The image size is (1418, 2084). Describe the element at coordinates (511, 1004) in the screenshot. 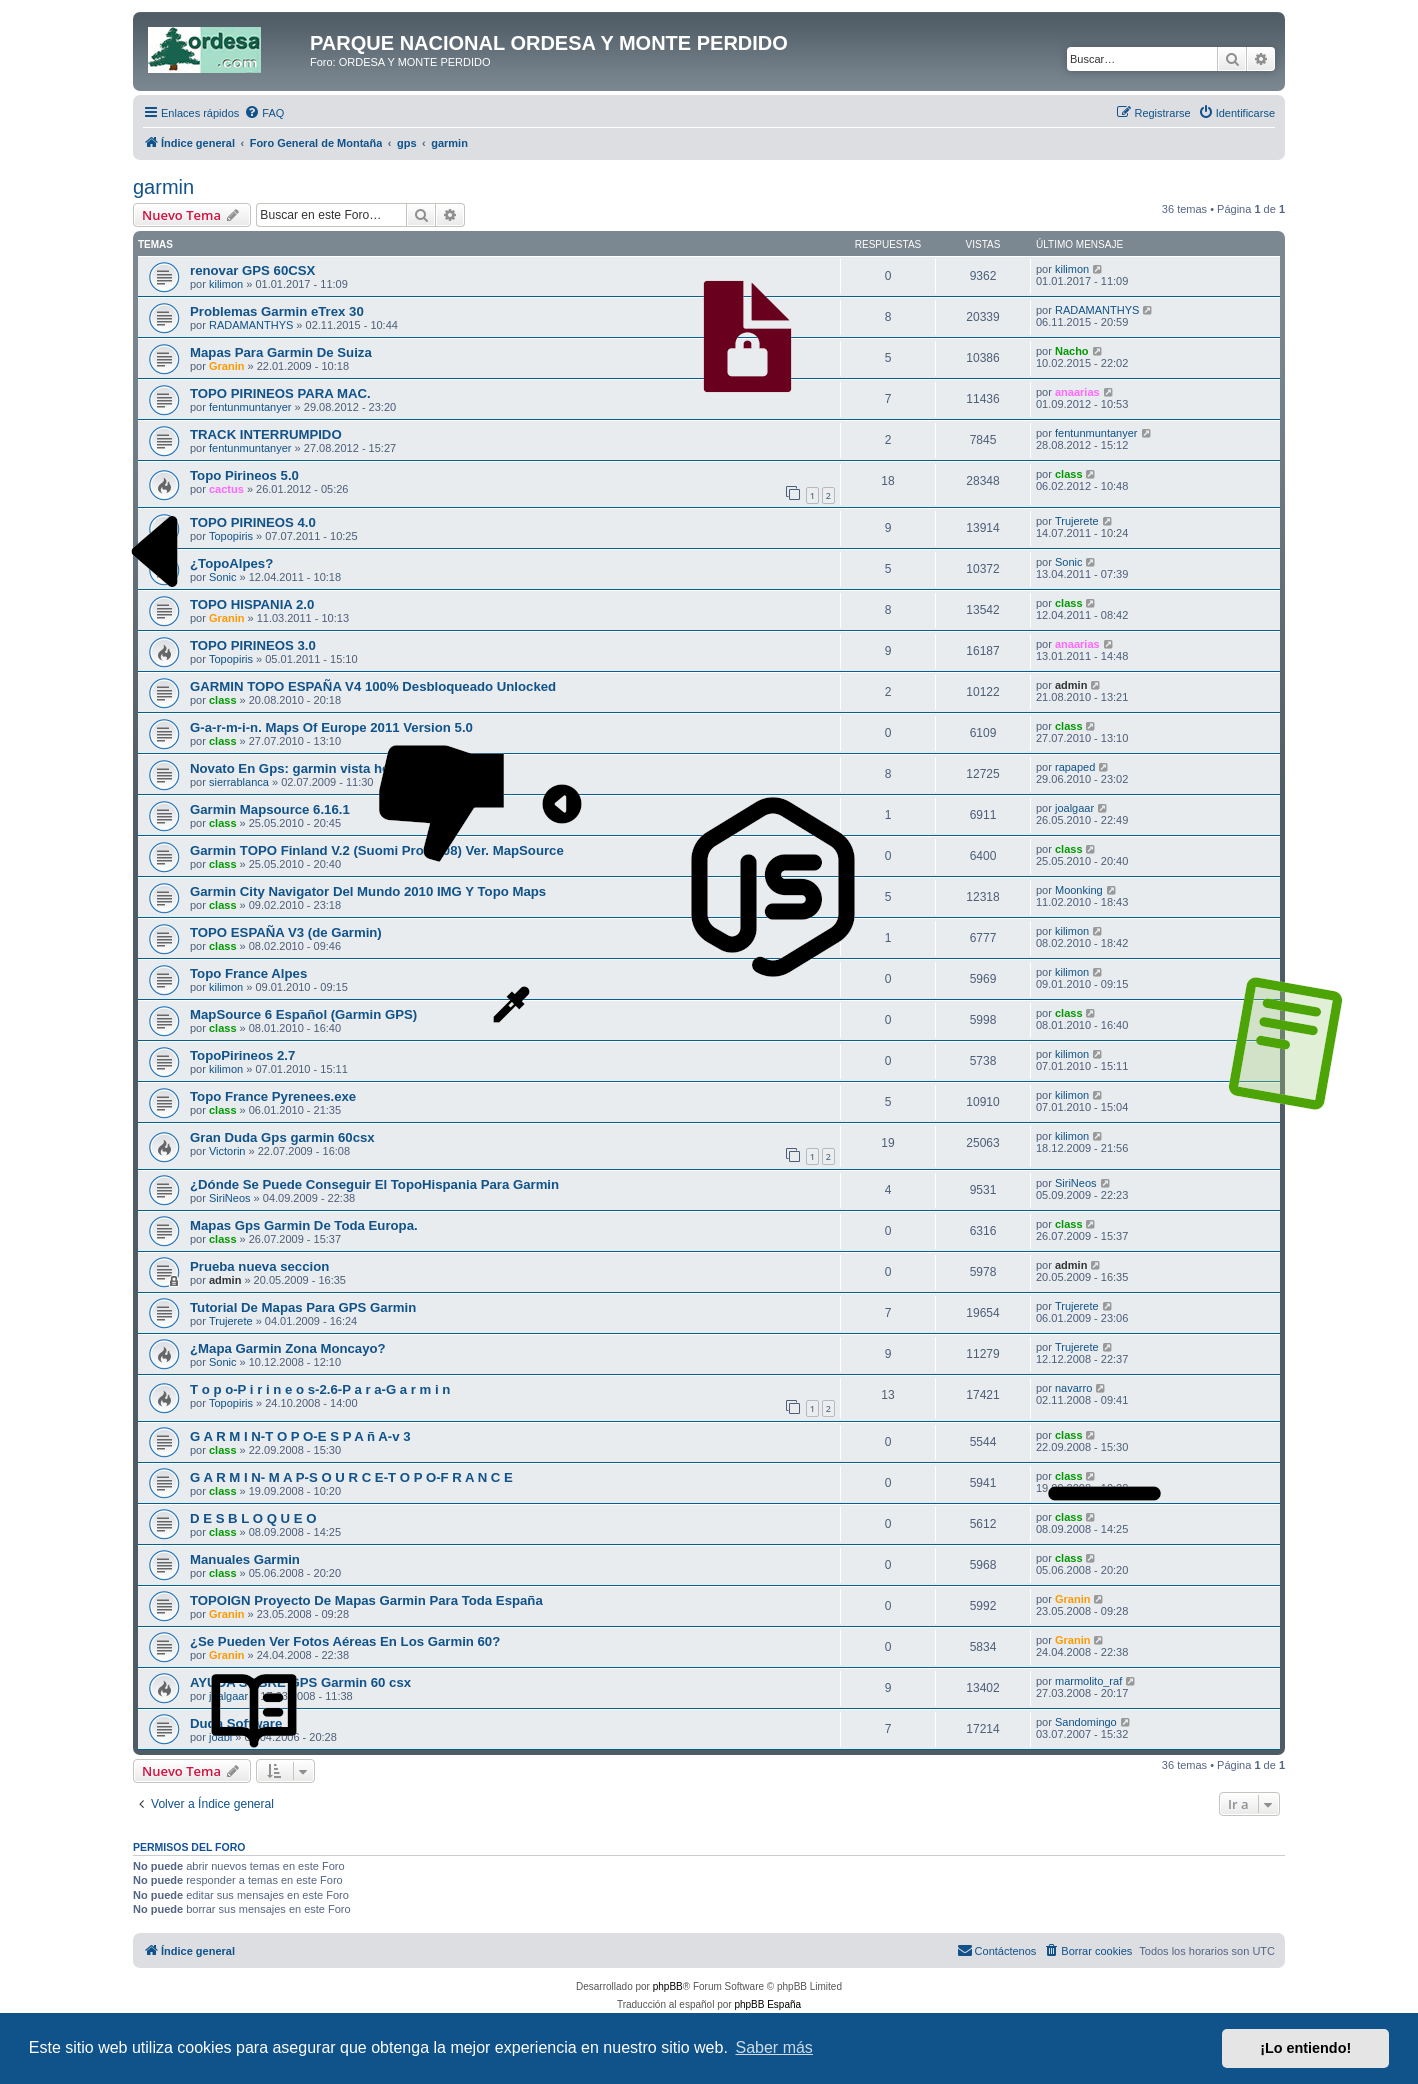

I see `pick a color from the screen` at that location.